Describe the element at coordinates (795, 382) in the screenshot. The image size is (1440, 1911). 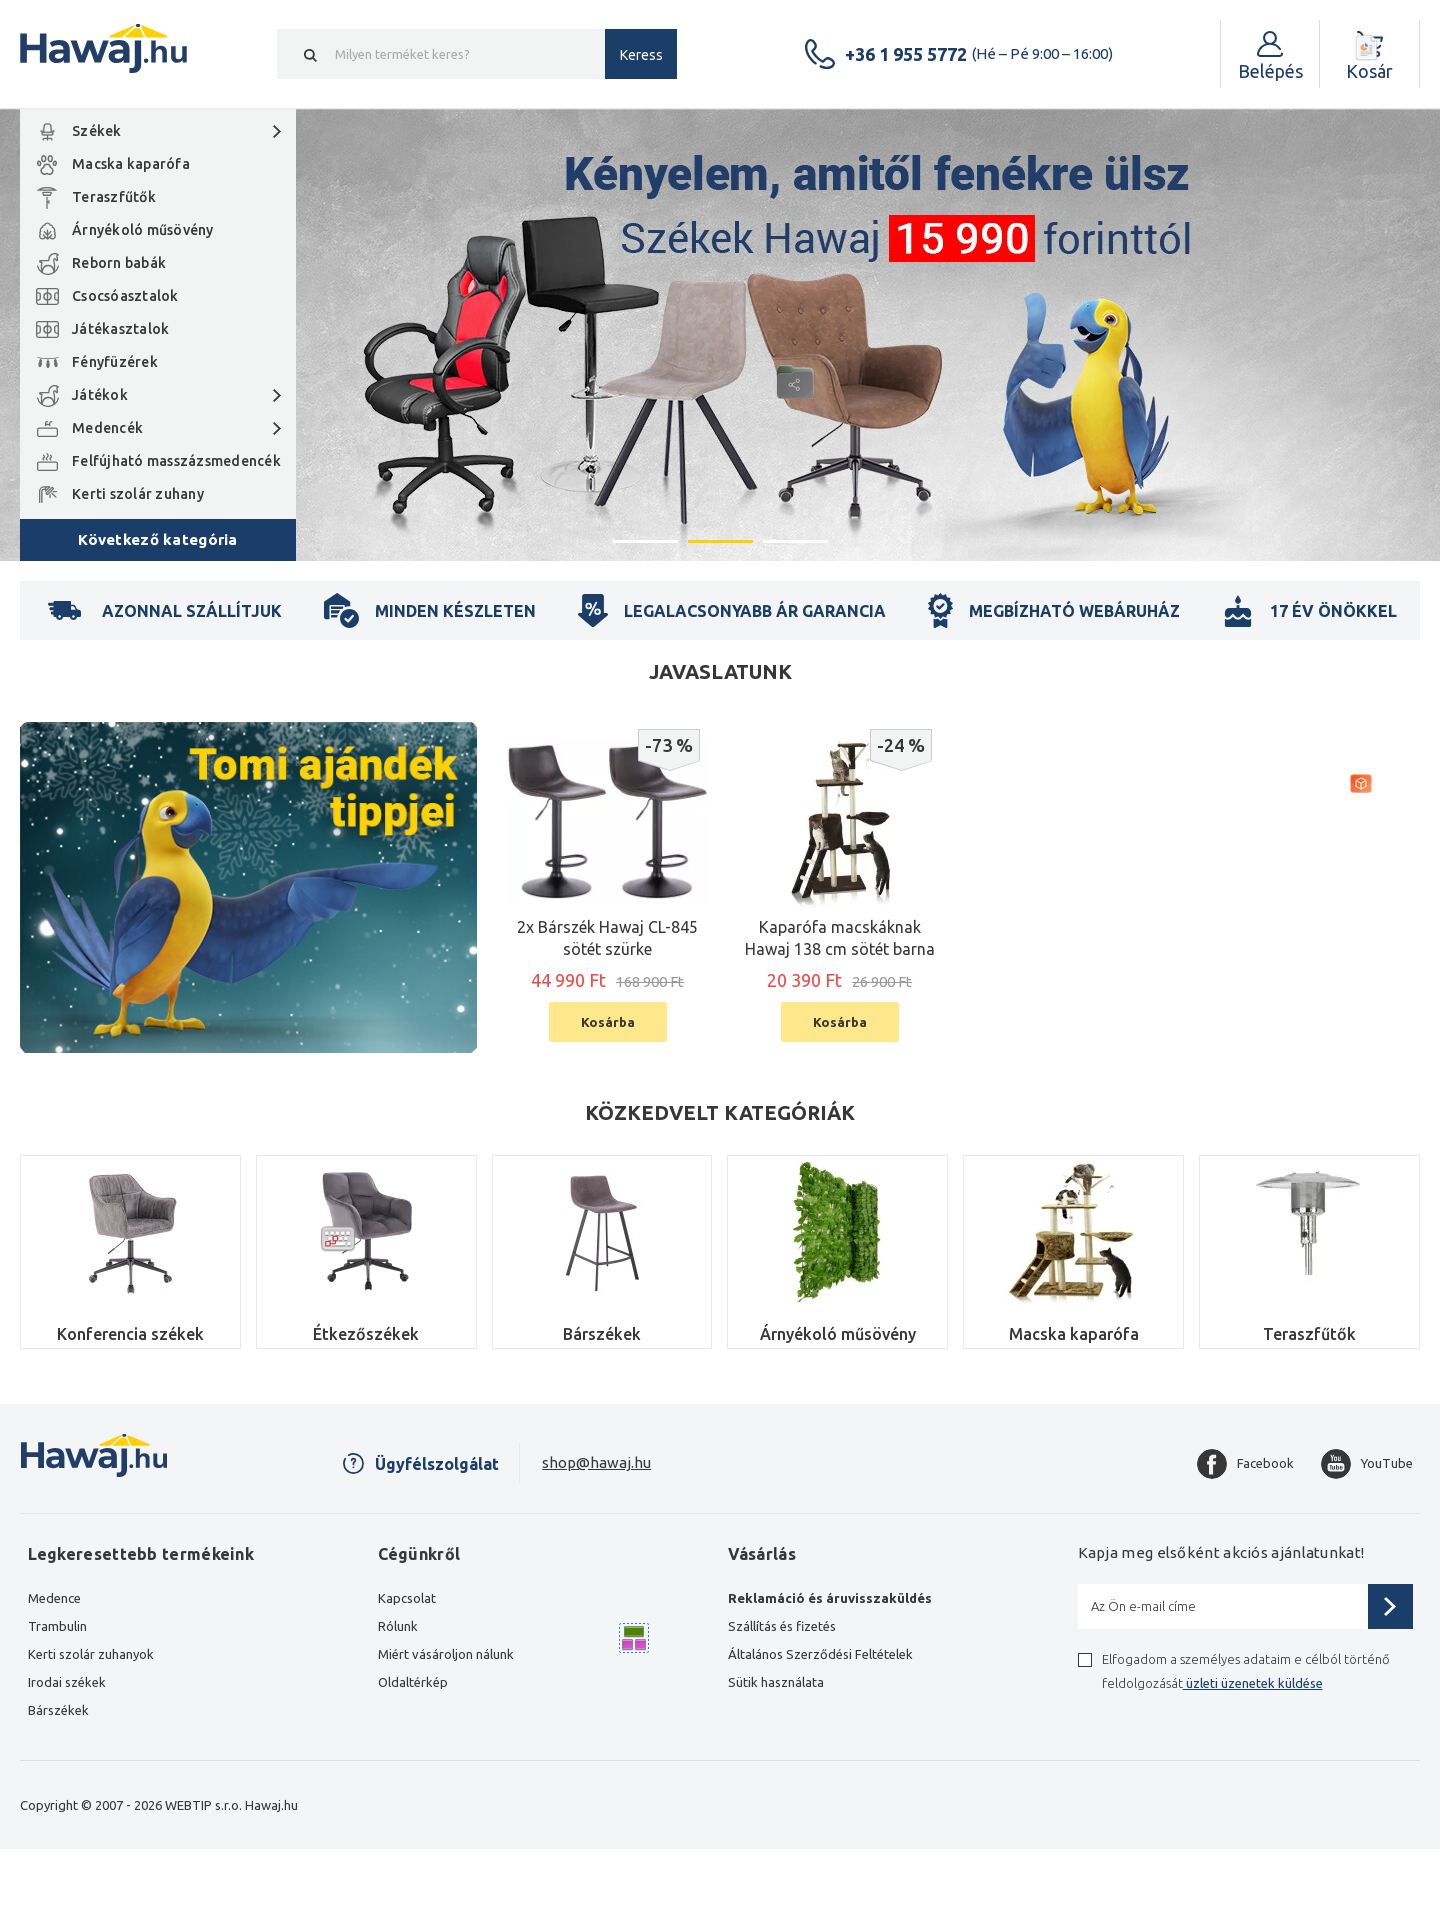
I see `open your public shared folder` at that location.